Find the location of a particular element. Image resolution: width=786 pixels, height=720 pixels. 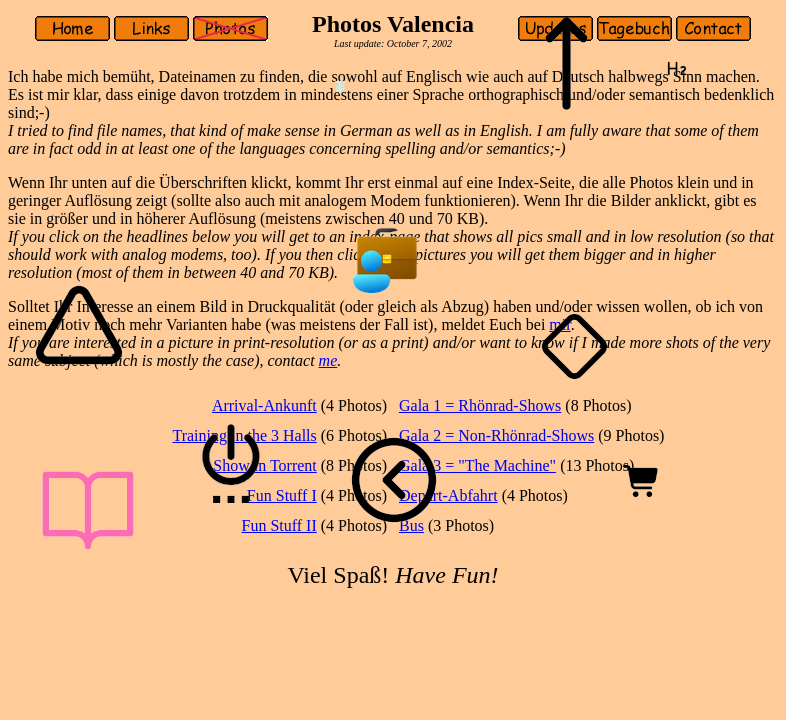

access power or shutdown settings is located at coordinates (231, 460).